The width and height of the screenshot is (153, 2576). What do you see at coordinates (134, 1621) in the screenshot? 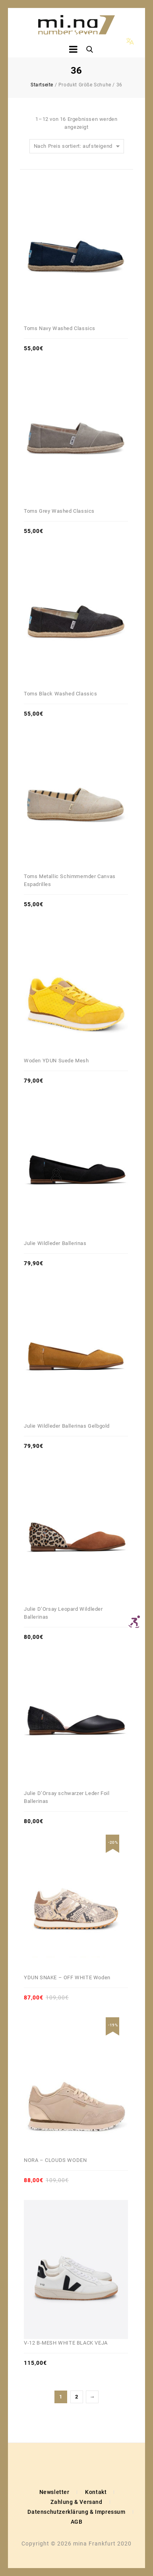
I see `indicates ice skating or winter sports activity` at bounding box center [134, 1621].